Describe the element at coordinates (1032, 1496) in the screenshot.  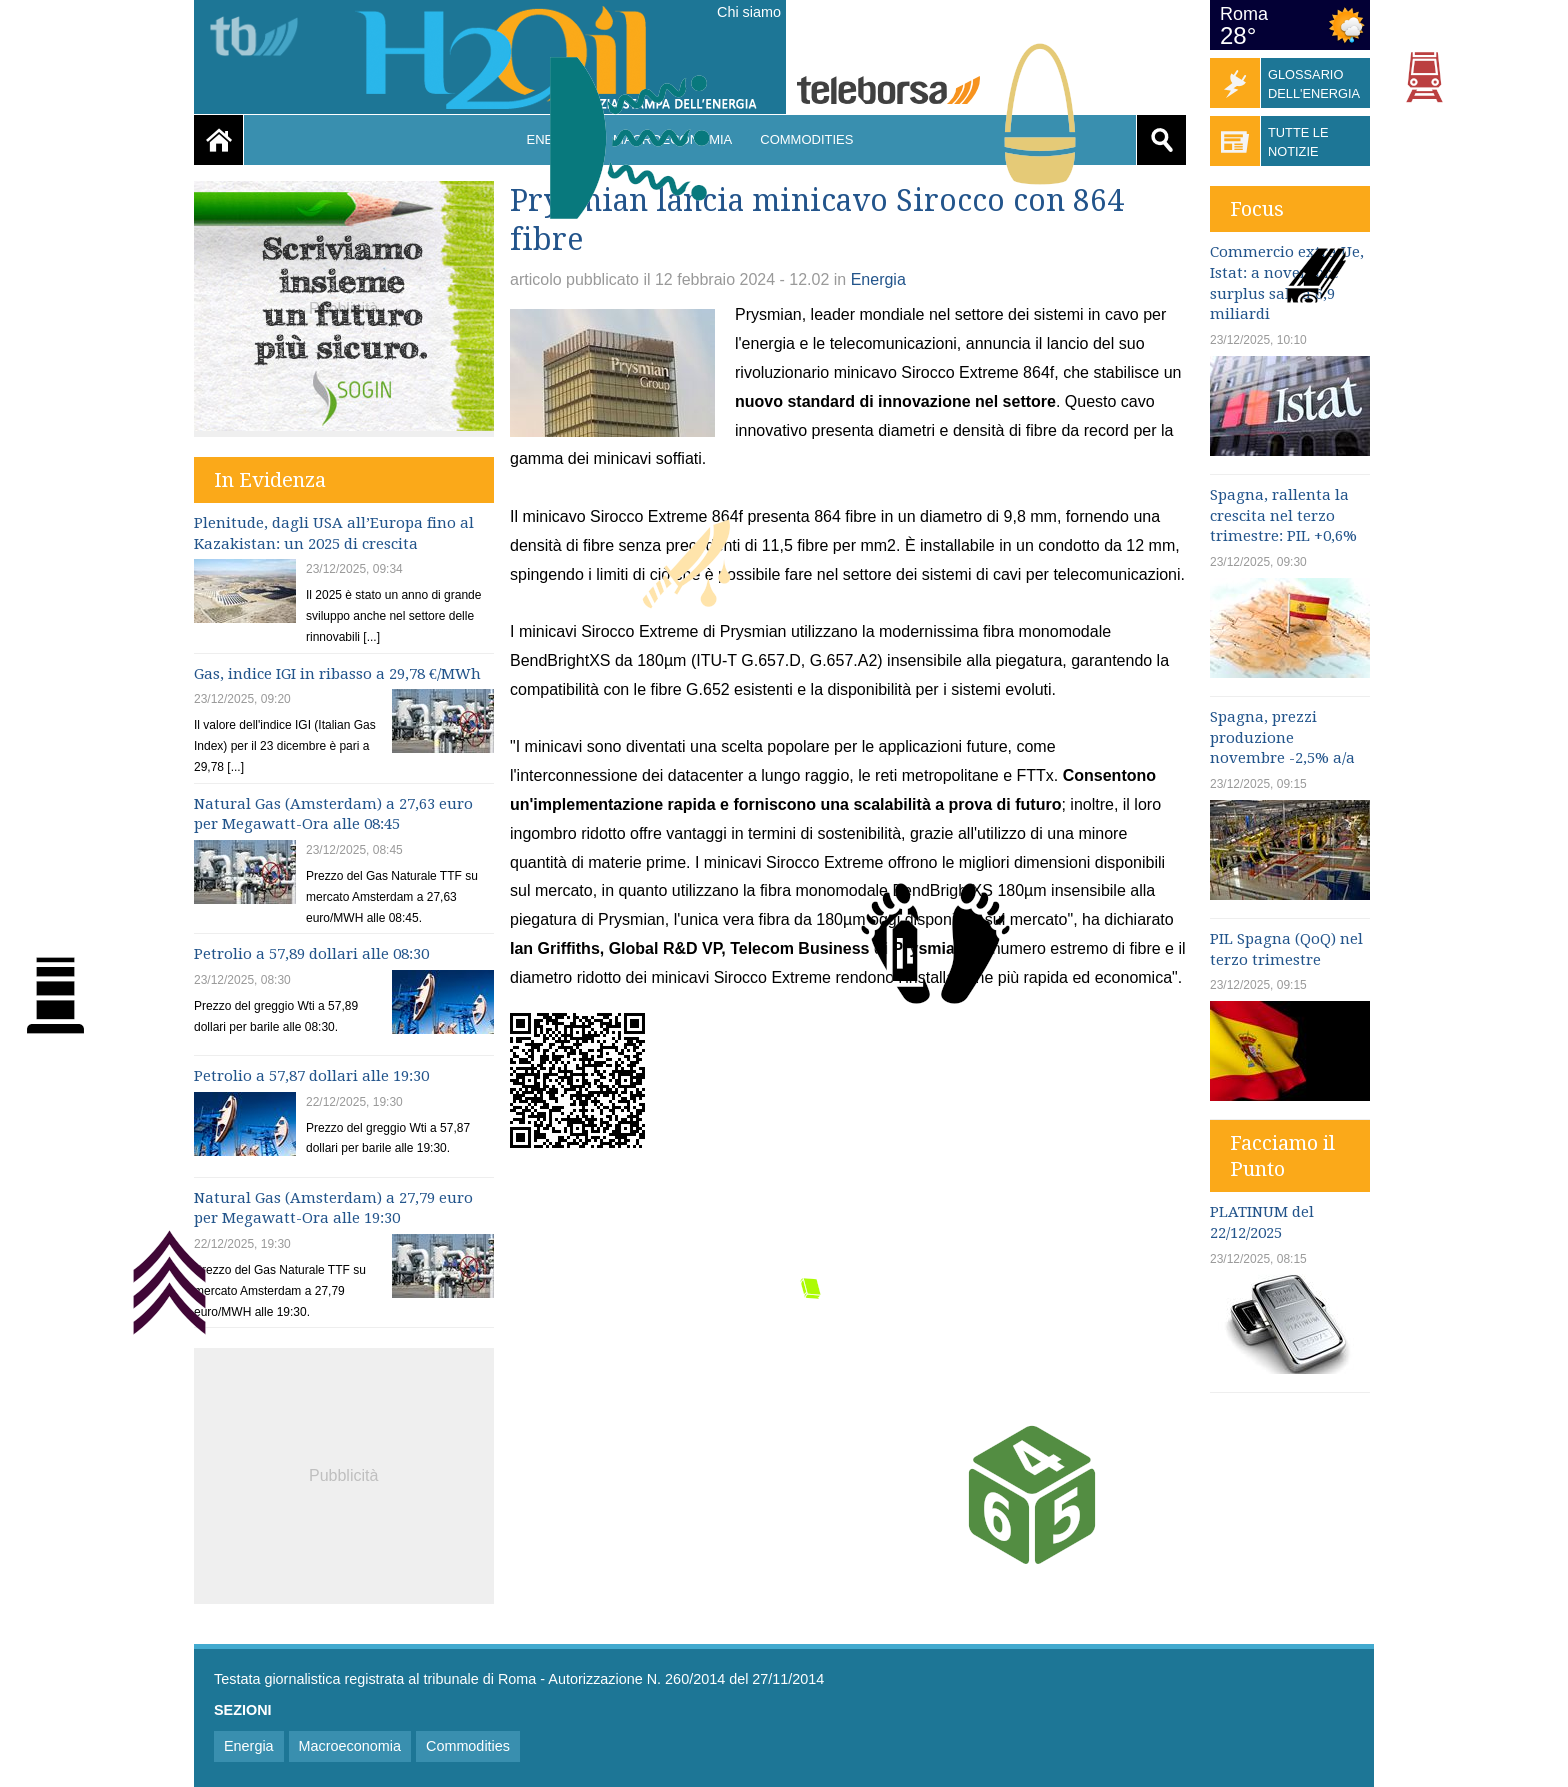
I see `roll dice or randomize selection` at that location.